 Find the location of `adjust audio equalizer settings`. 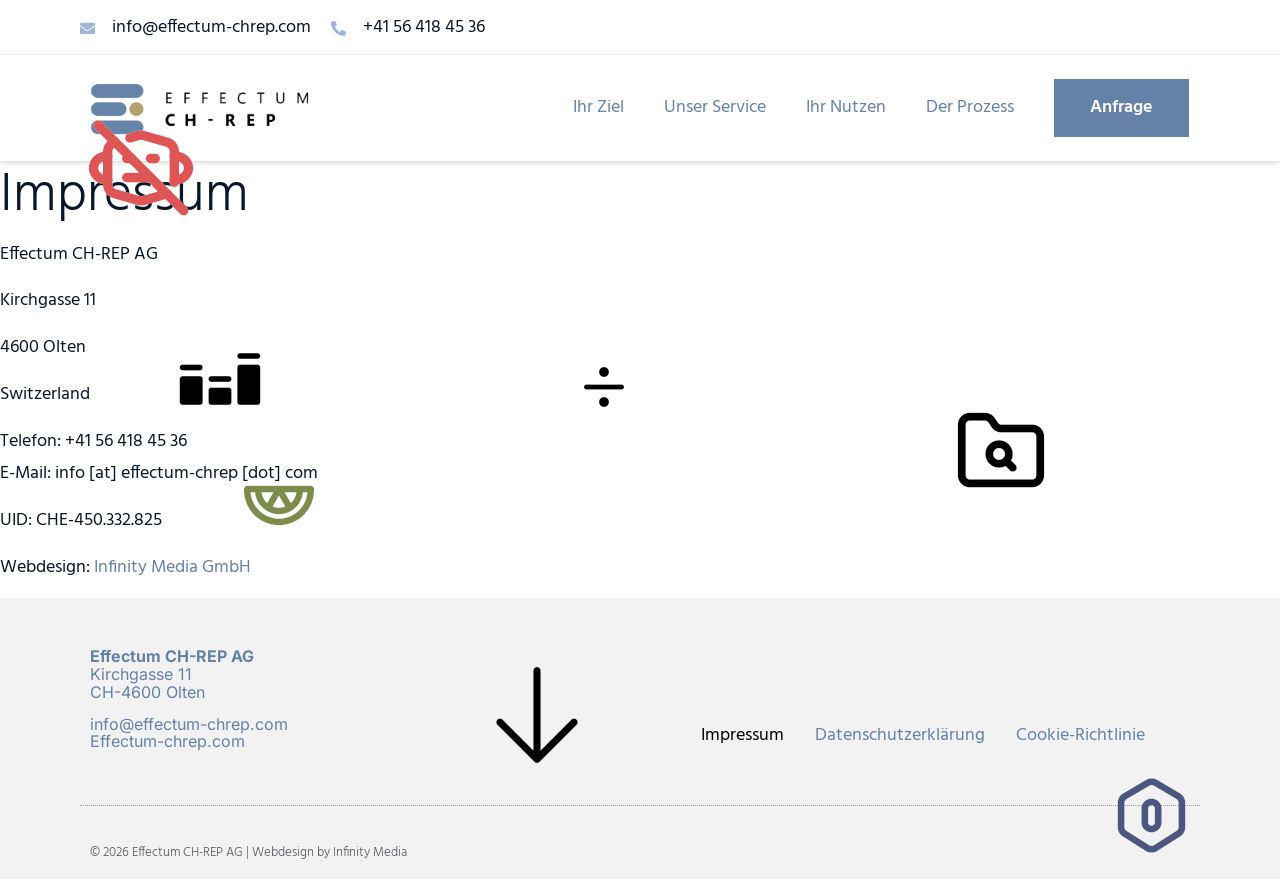

adjust audio equalizer settings is located at coordinates (220, 379).